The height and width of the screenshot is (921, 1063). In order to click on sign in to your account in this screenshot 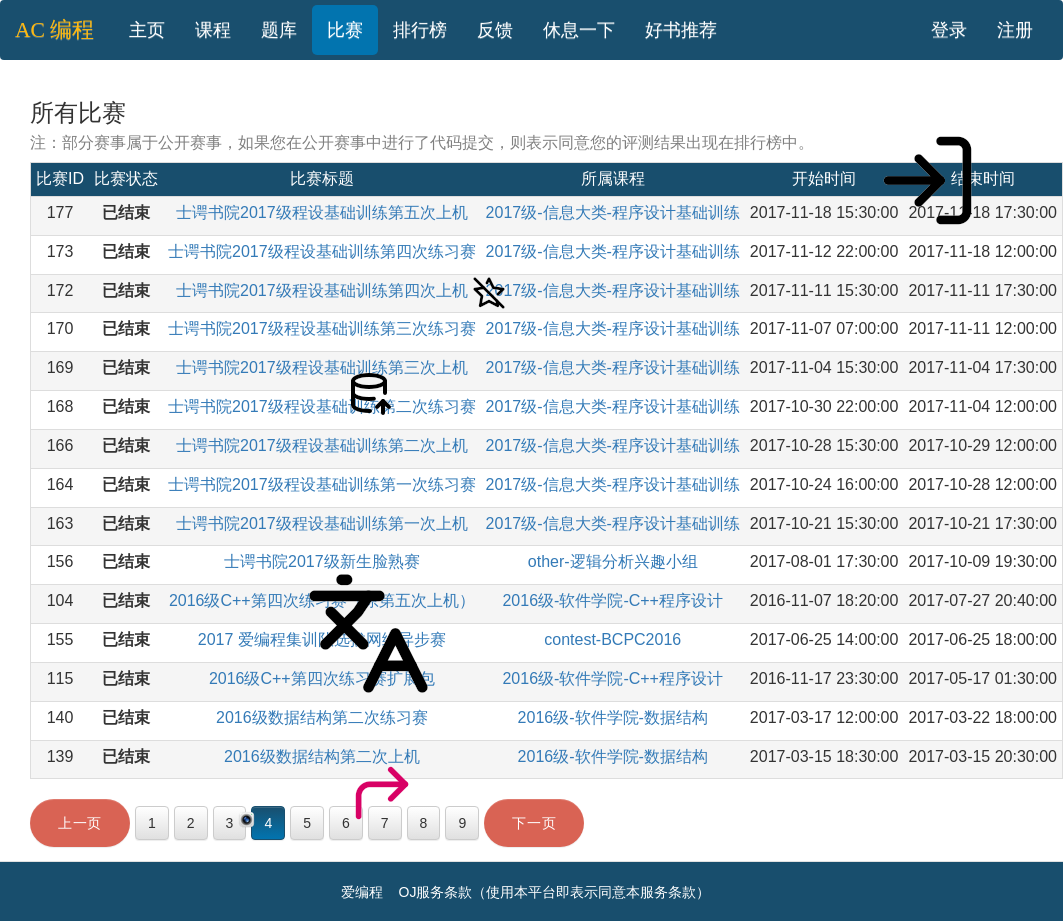, I will do `click(927, 180)`.